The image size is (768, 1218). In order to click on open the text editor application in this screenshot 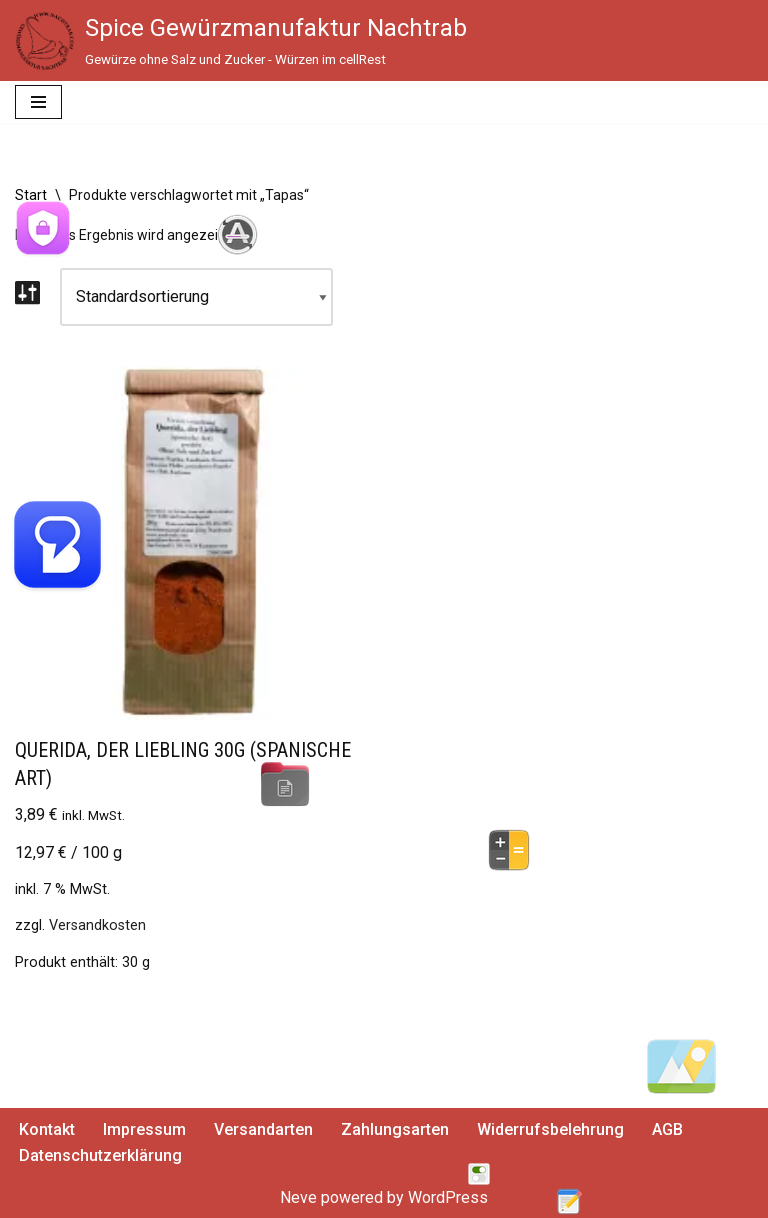, I will do `click(568, 1201)`.